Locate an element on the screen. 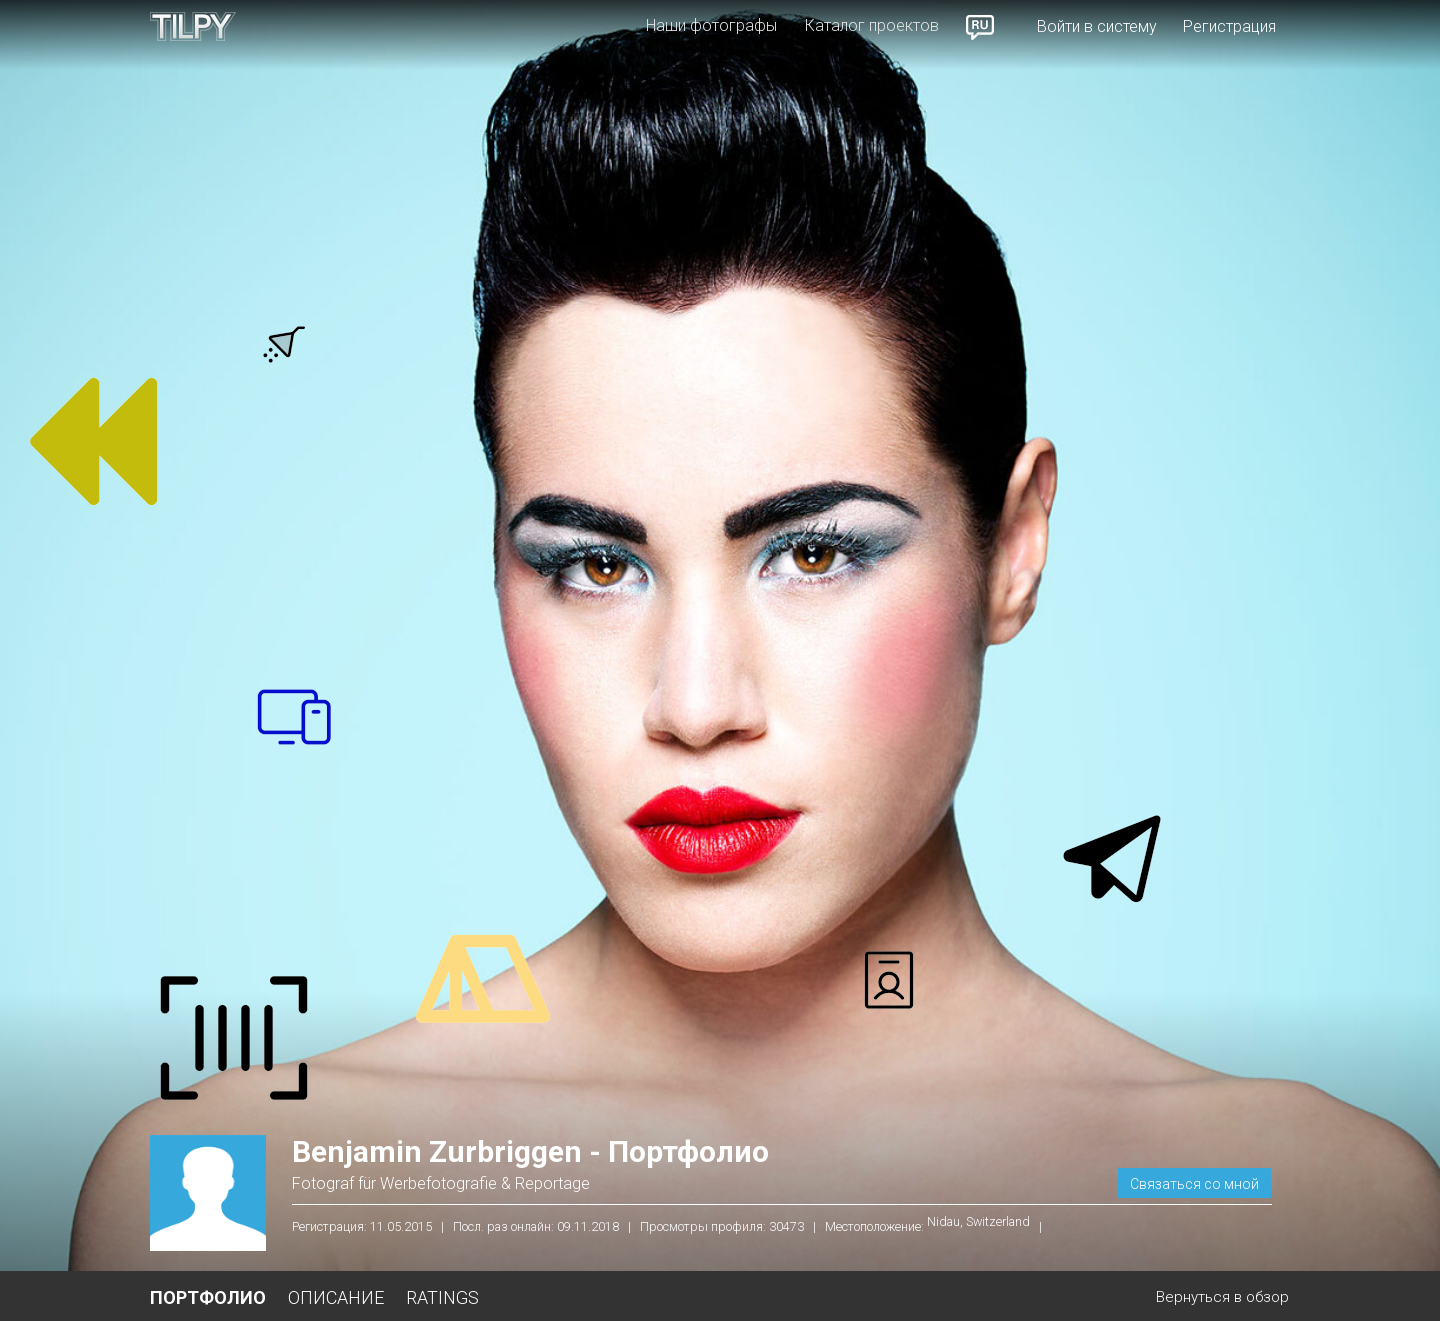 The image size is (1440, 1321). skip to previous track or beginning is located at coordinates (99, 441).